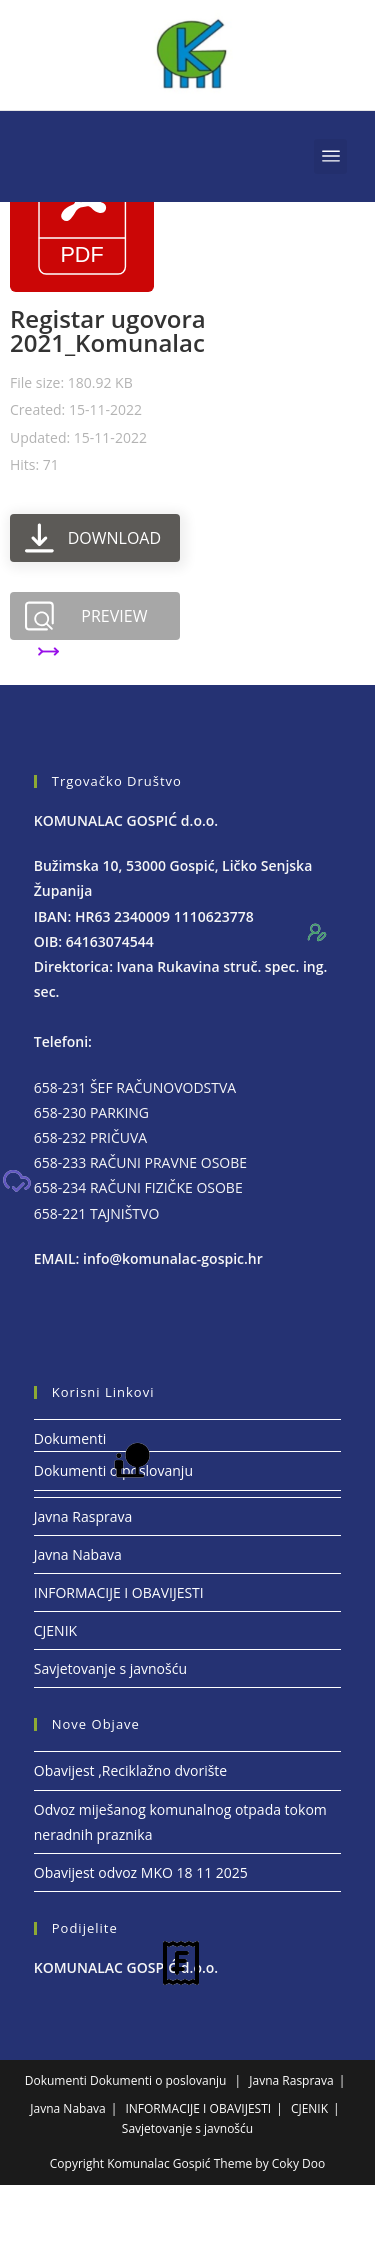  What do you see at coordinates (181, 1963) in the screenshot?
I see `view receipt or transaction in swiss francs` at bounding box center [181, 1963].